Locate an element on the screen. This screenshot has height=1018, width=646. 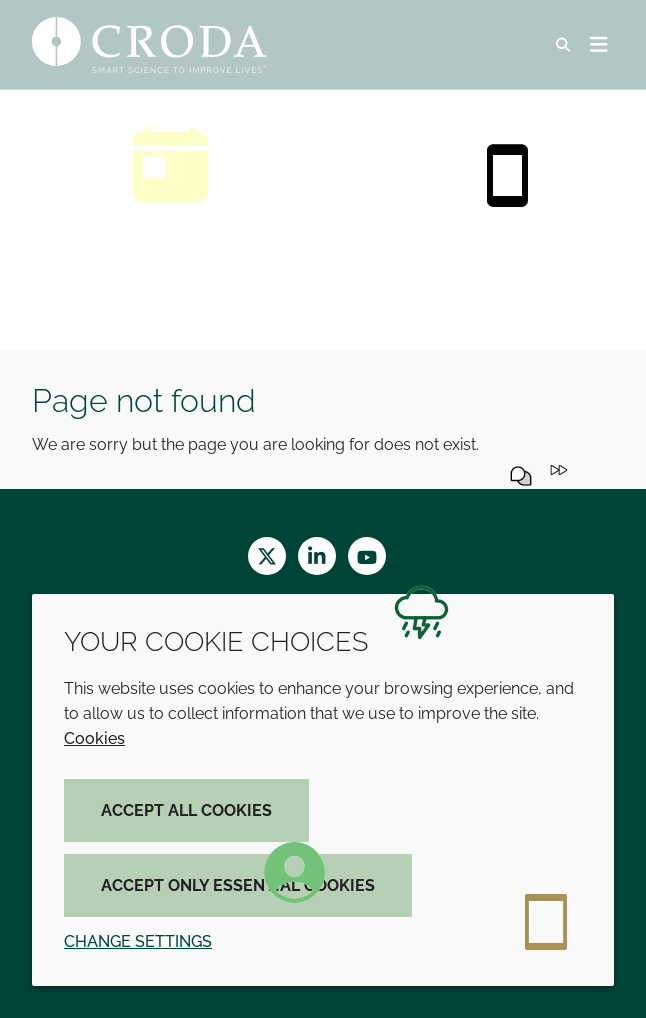
indicates thunderstorm weather conditions is located at coordinates (421, 612).